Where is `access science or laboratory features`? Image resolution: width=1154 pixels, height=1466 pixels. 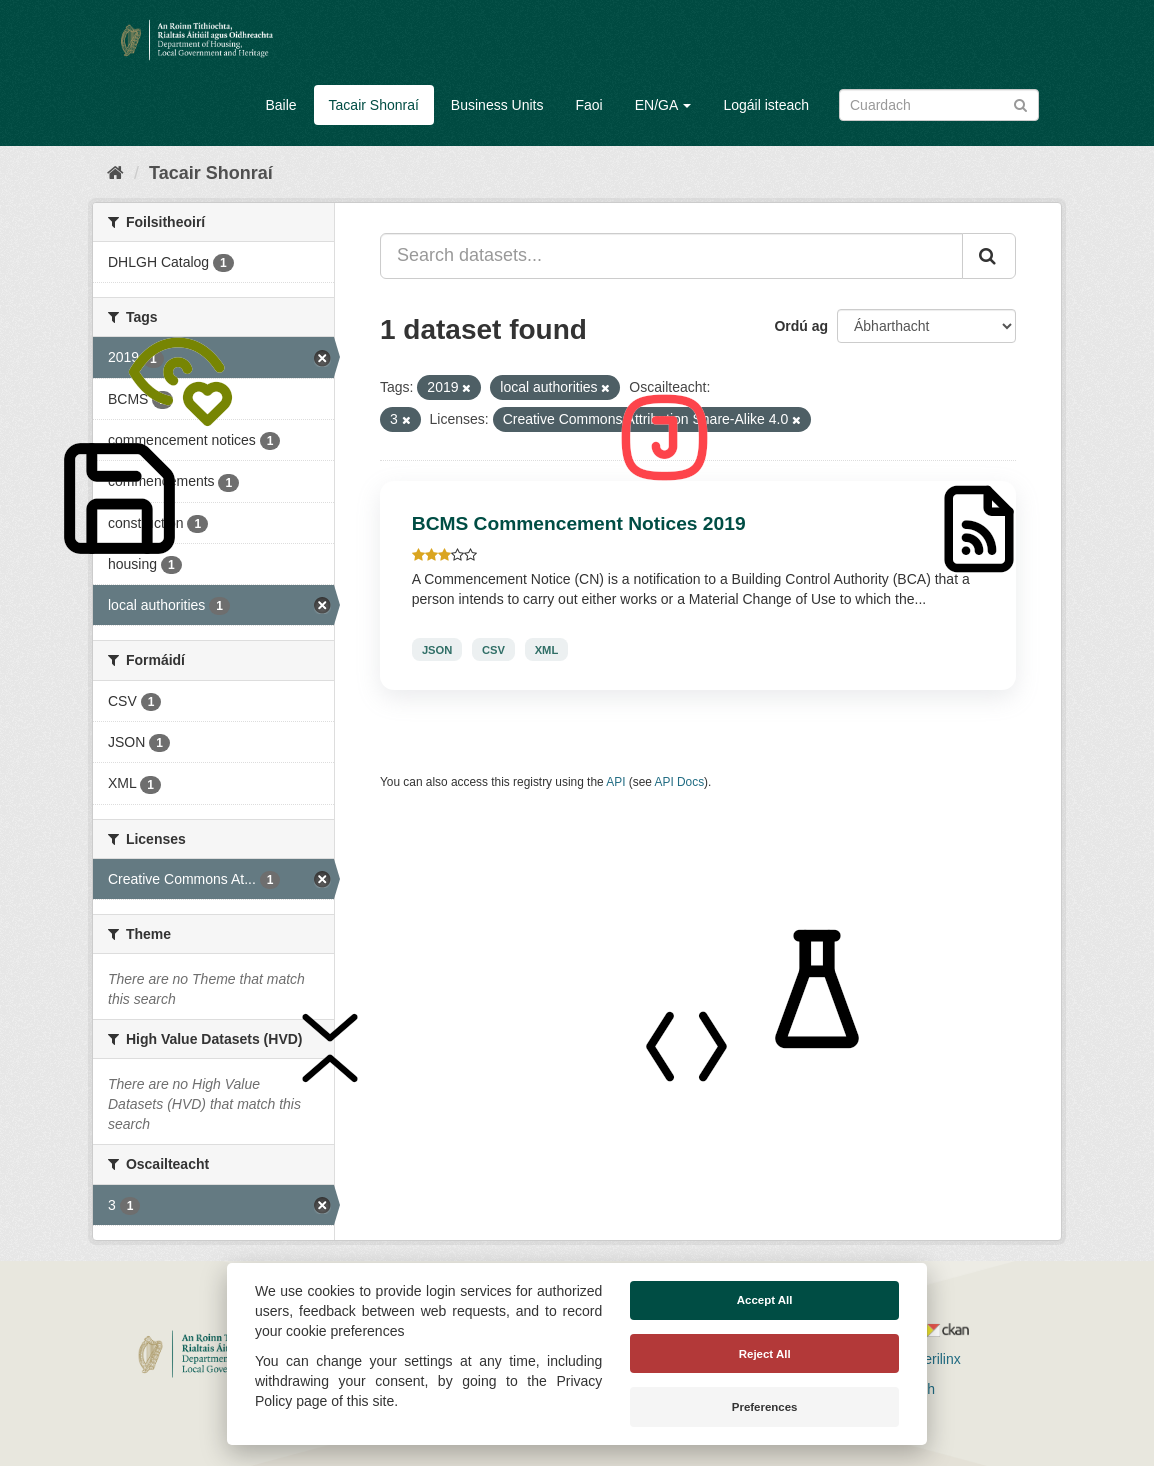
access science or laboratory features is located at coordinates (817, 989).